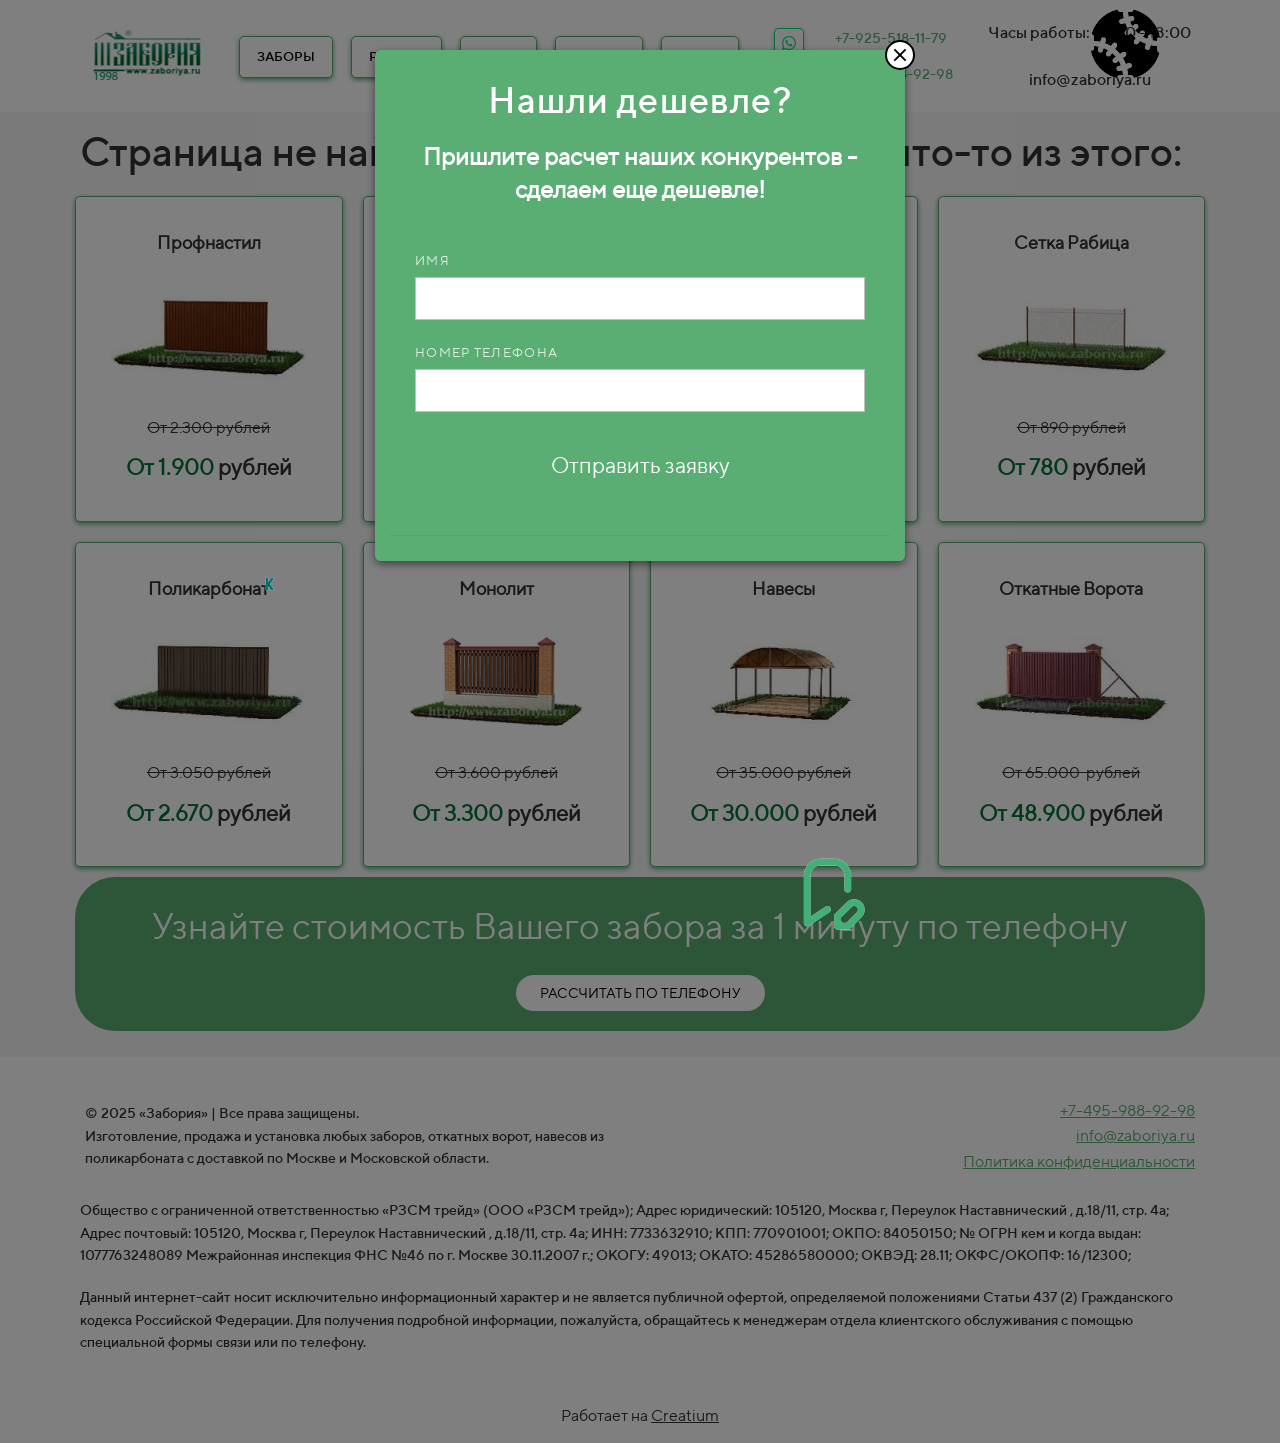 The width and height of the screenshot is (1280, 1443). Describe the element at coordinates (269, 584) in the screenshot. I see `indicates items starting with the letter K` at that location.